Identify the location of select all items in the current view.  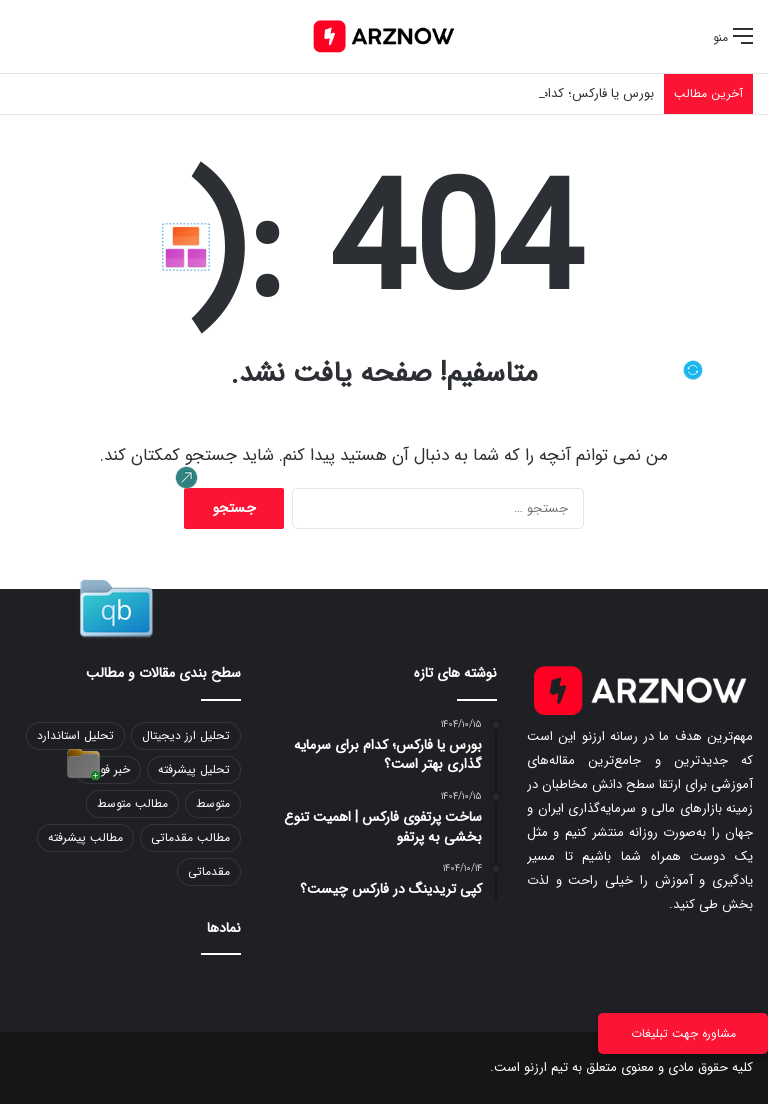
(186, 247).